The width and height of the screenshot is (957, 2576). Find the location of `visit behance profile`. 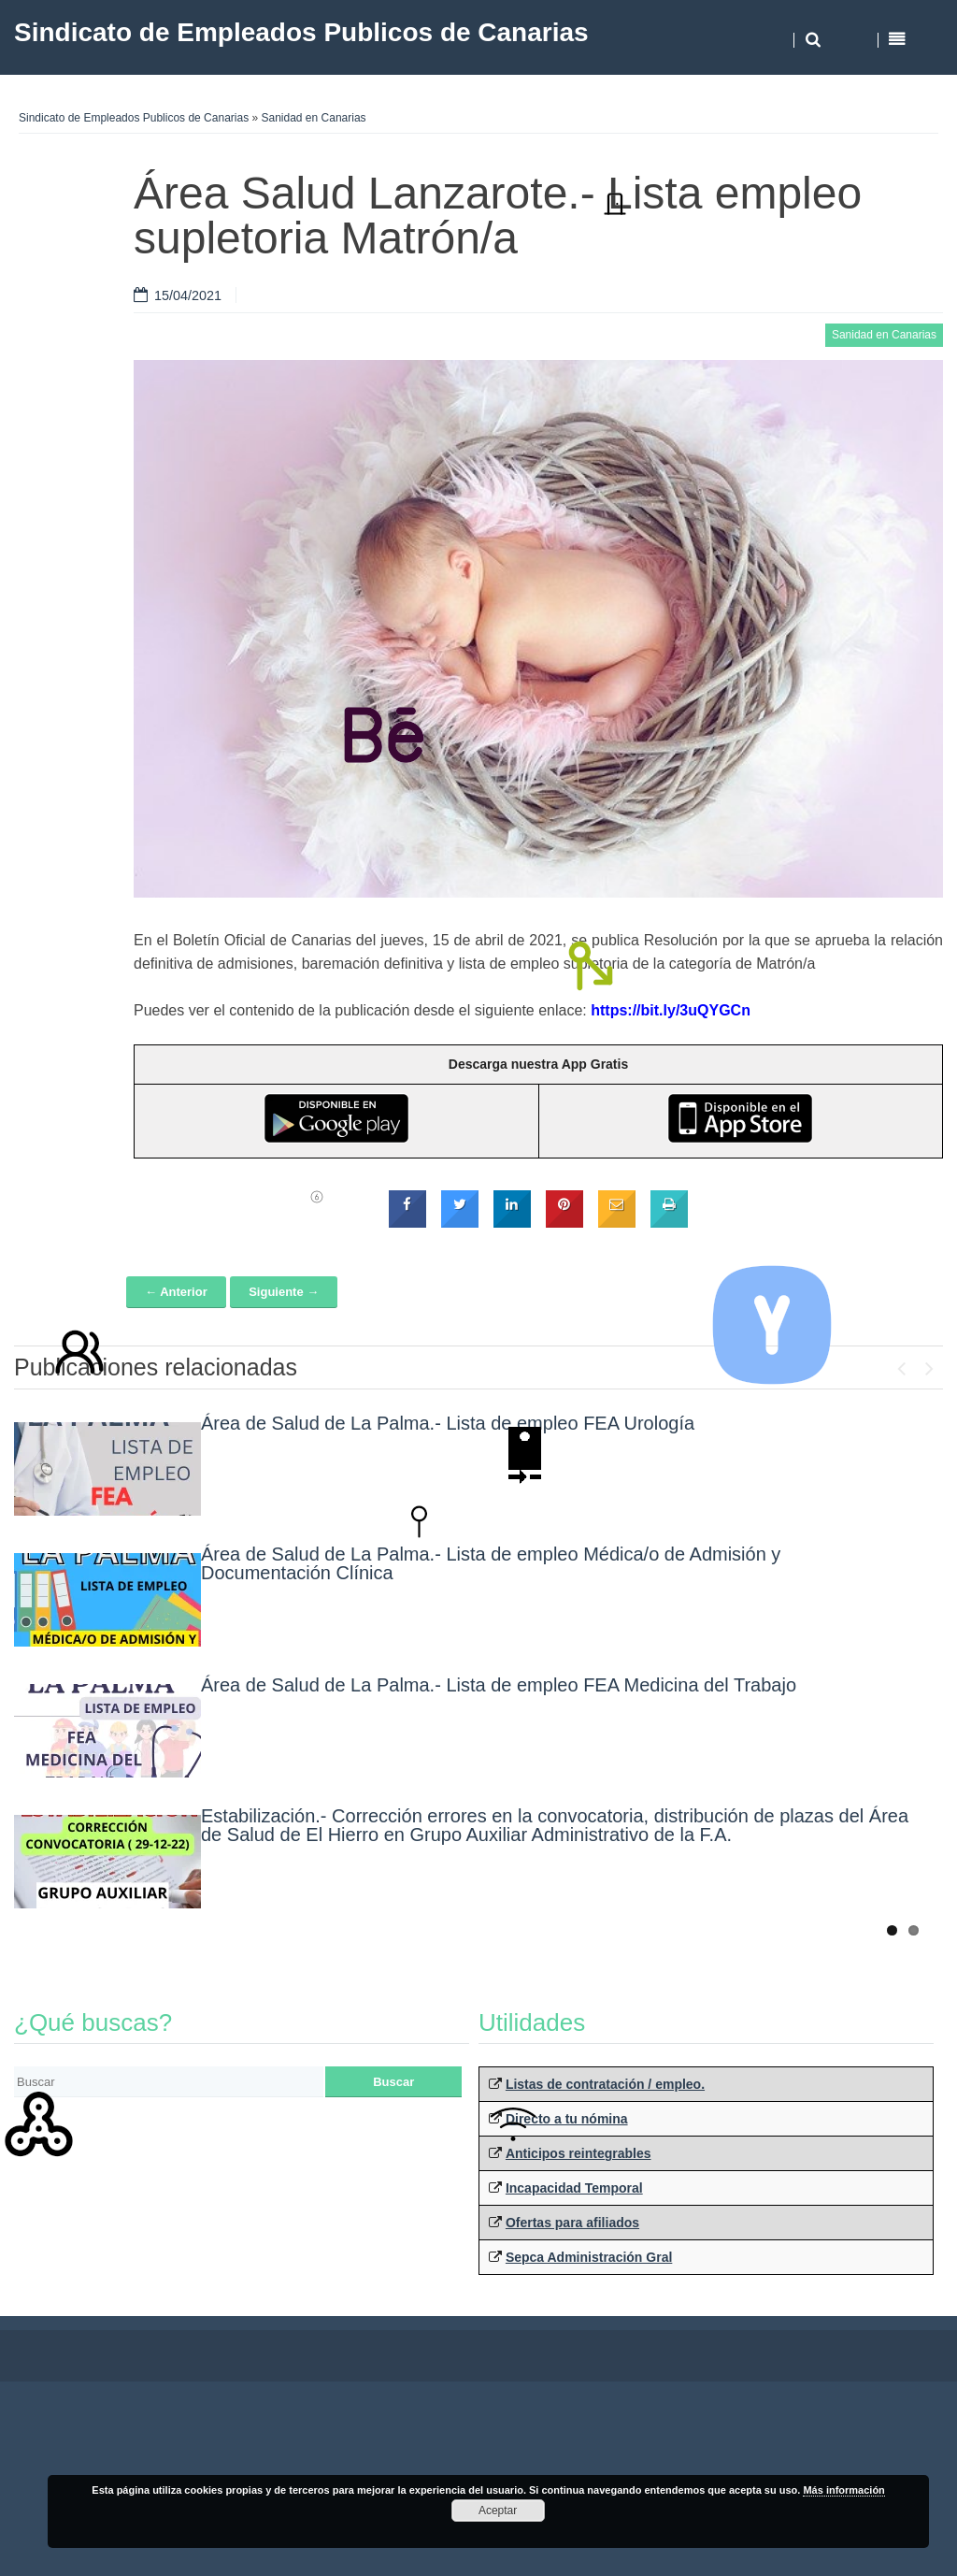

visit behance profile is located at coordinates (384, 735).